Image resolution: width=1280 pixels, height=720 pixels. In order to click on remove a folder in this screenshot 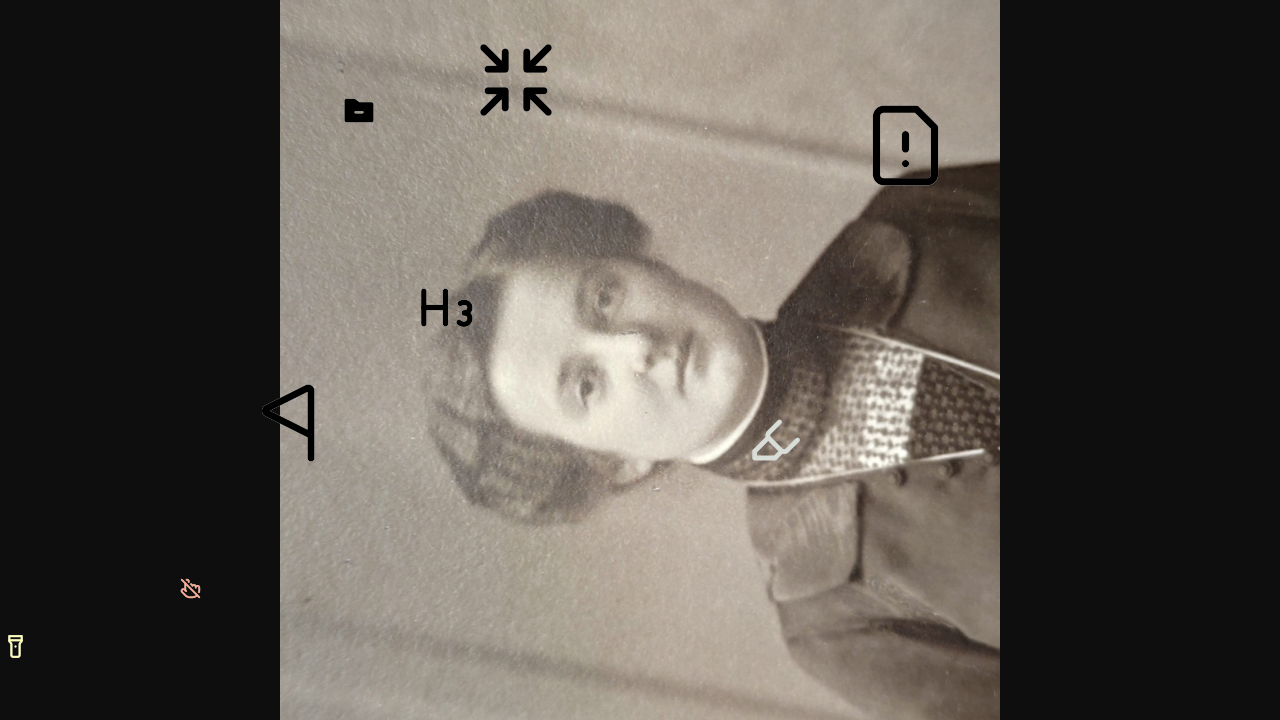, I will do `click(359, 110)`.